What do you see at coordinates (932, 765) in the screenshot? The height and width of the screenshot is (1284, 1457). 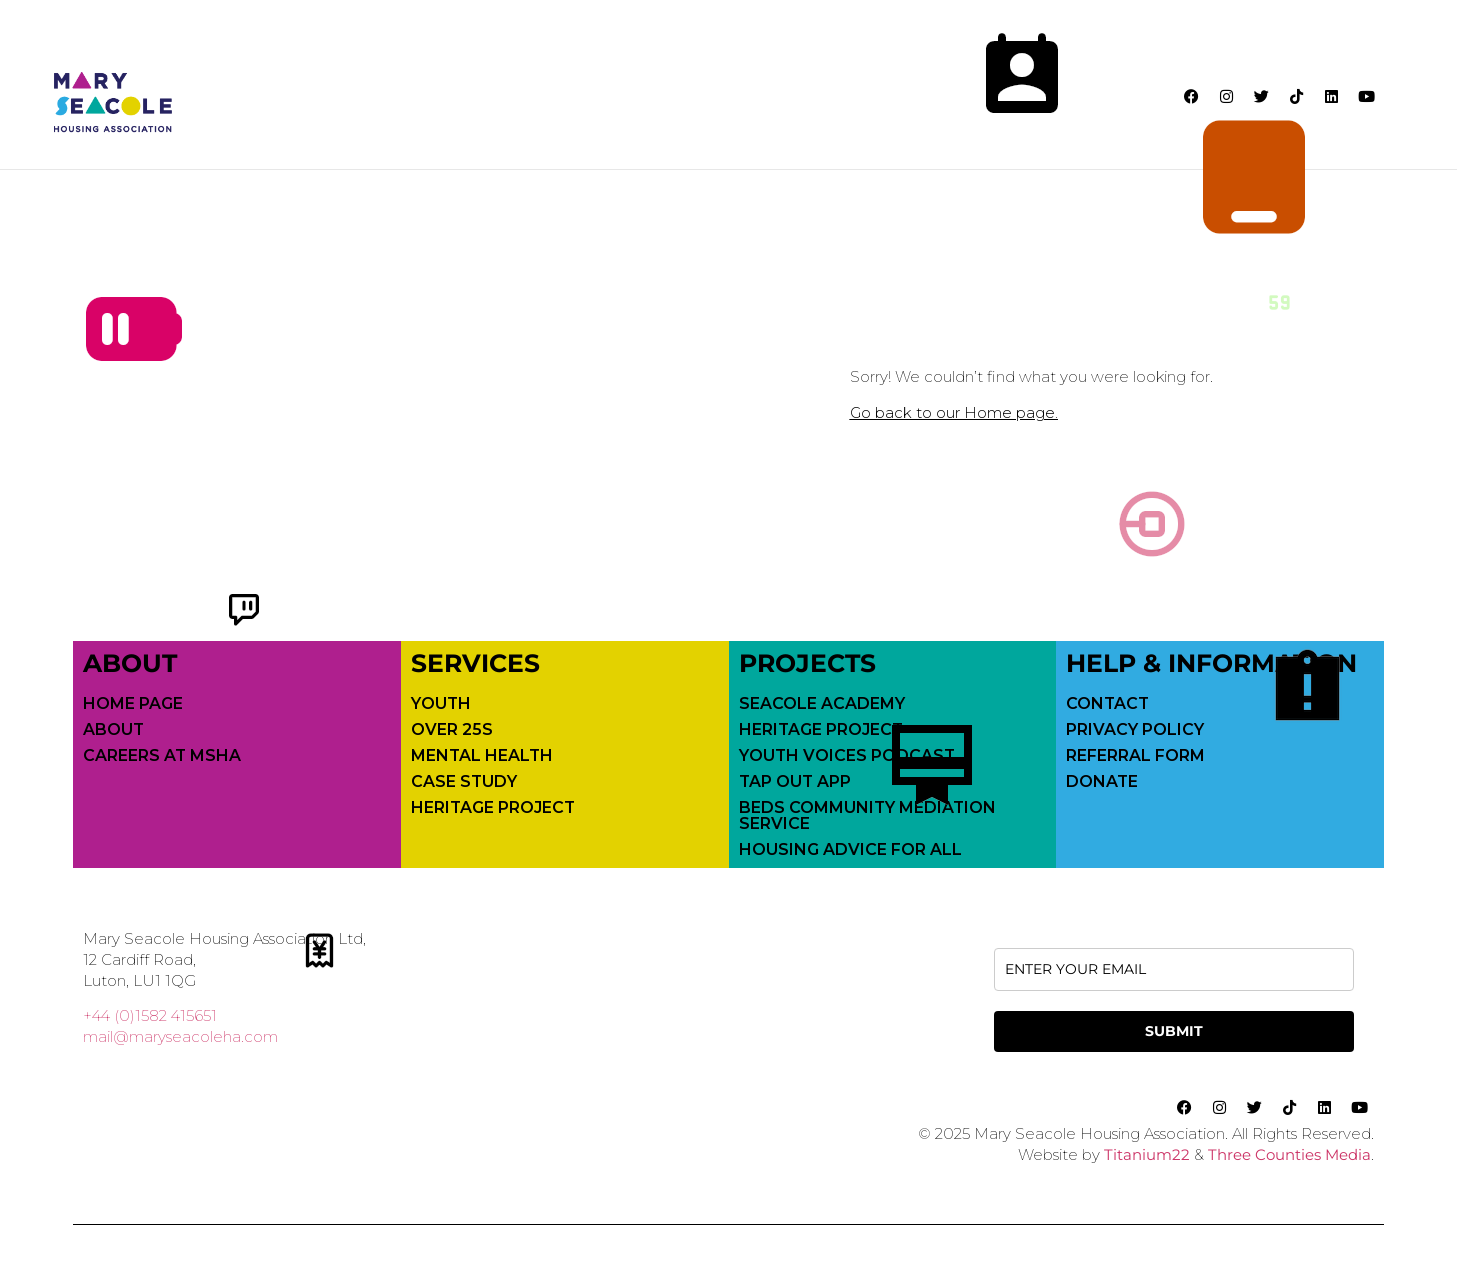 I see `view membership card or subscription details` at bounding box center [932, 765].